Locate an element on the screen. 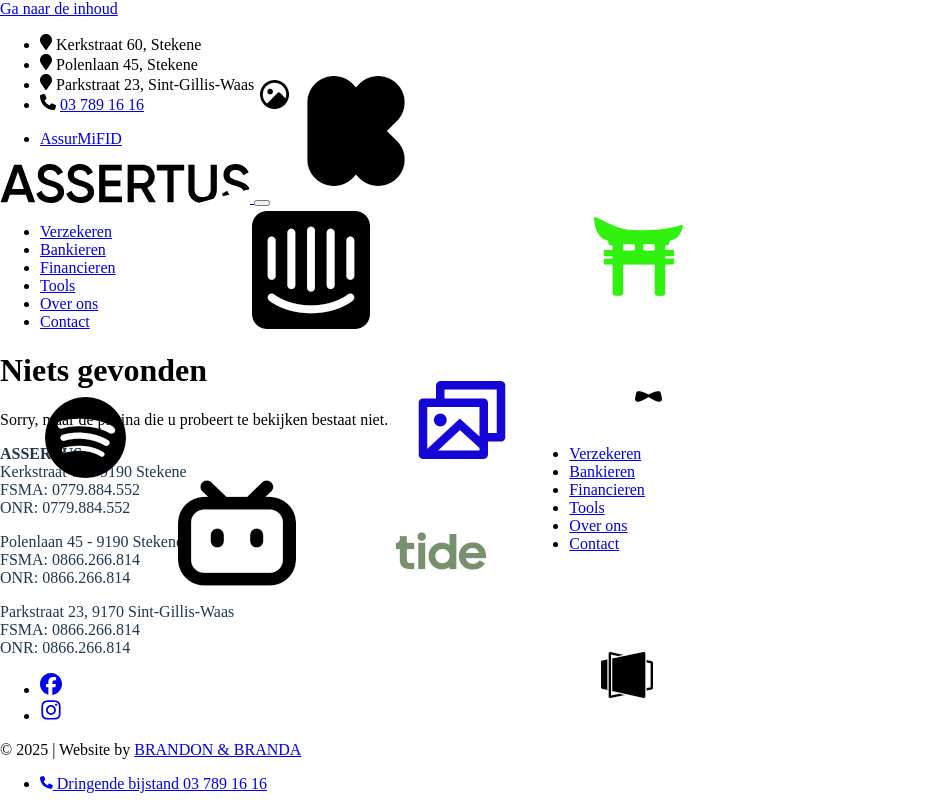  open Spotify is located at coordinates (85, 437).